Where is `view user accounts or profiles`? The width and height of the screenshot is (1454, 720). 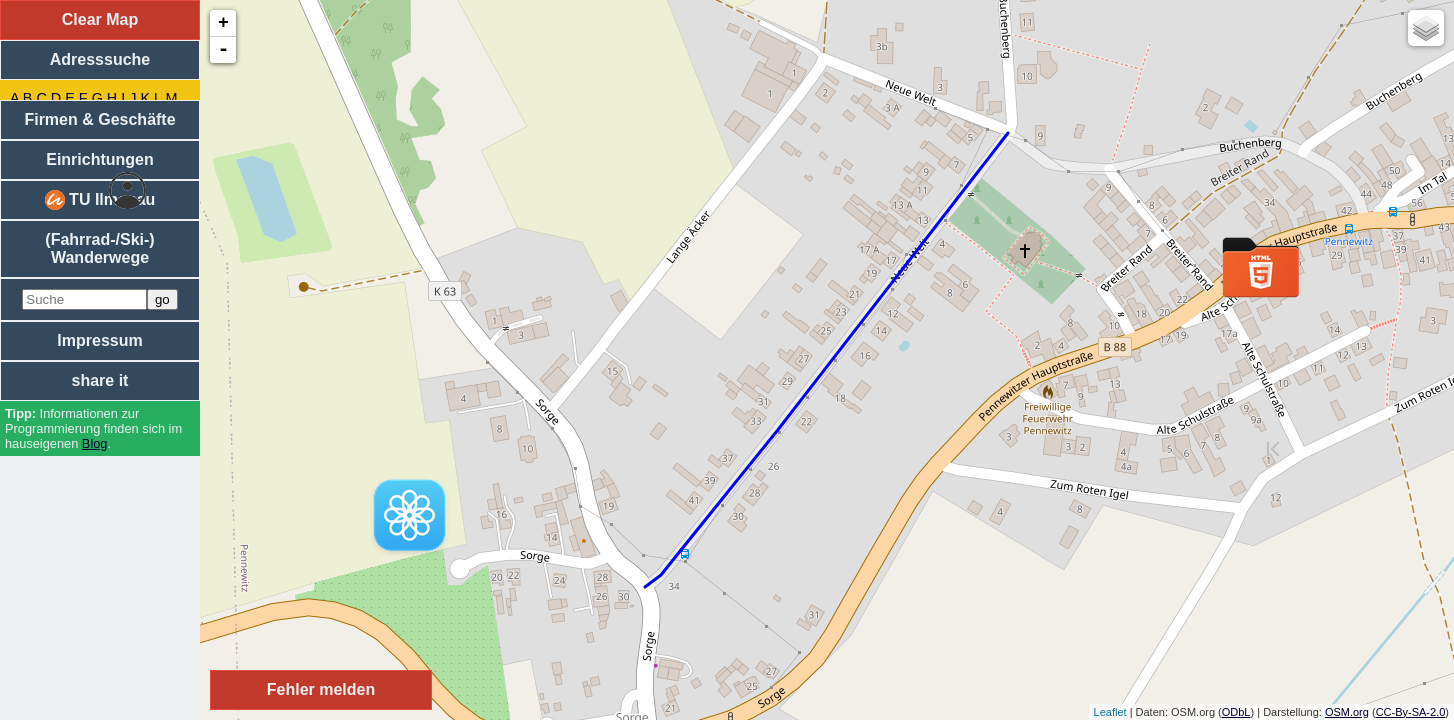 view user accounts or profiles is located at coordinates (127, 190).